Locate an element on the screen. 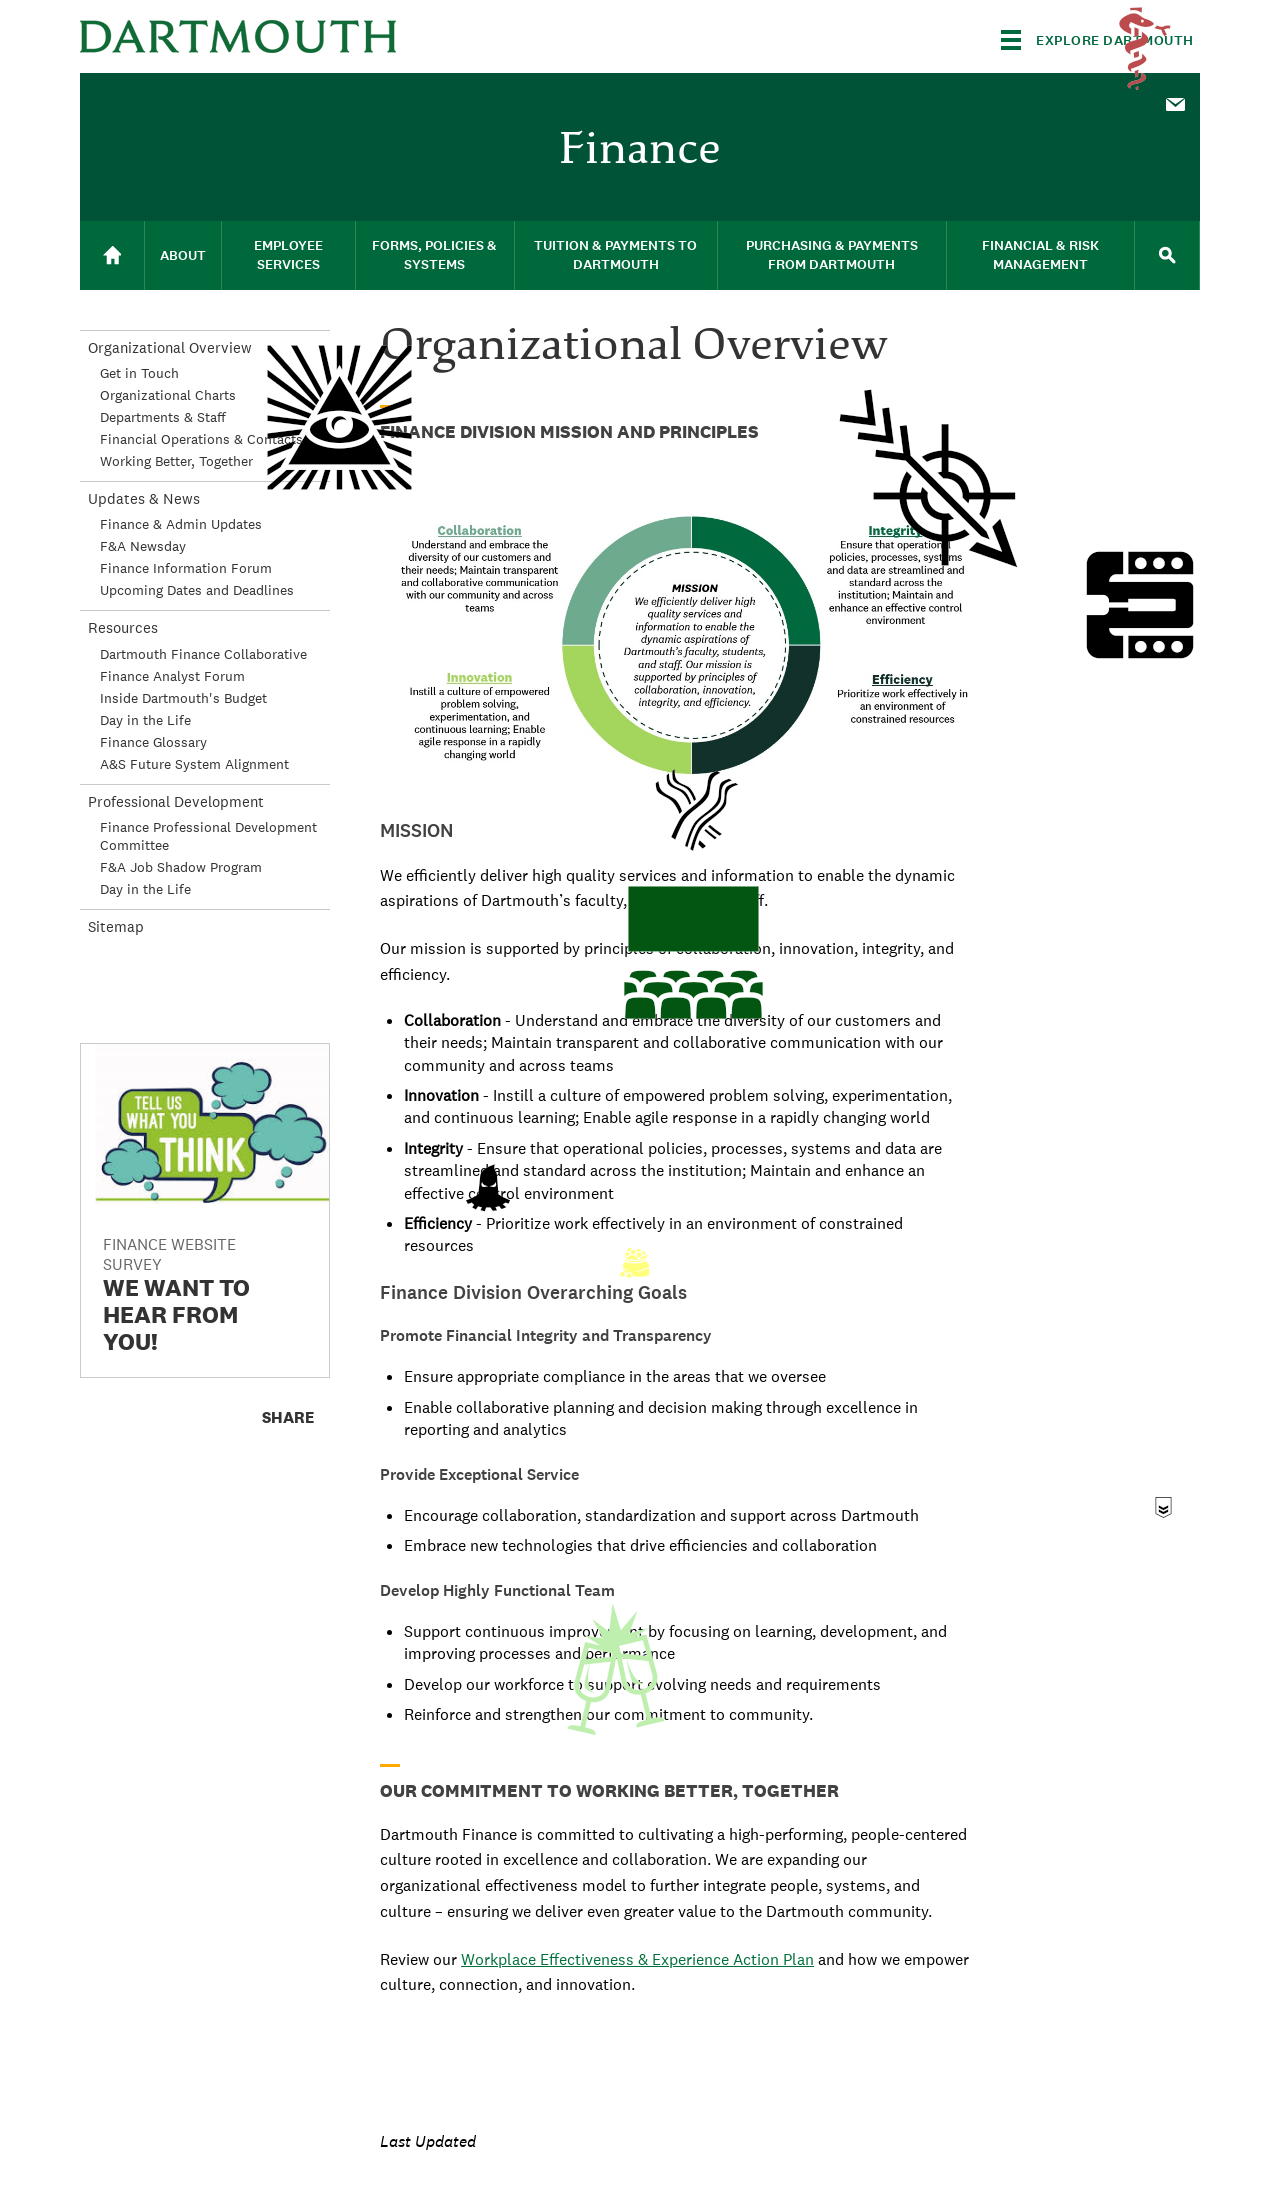 Image resolution: width=1280 pixels, height=2192 pixels. aim or target an object in-game is located at coordinates (929, 479).